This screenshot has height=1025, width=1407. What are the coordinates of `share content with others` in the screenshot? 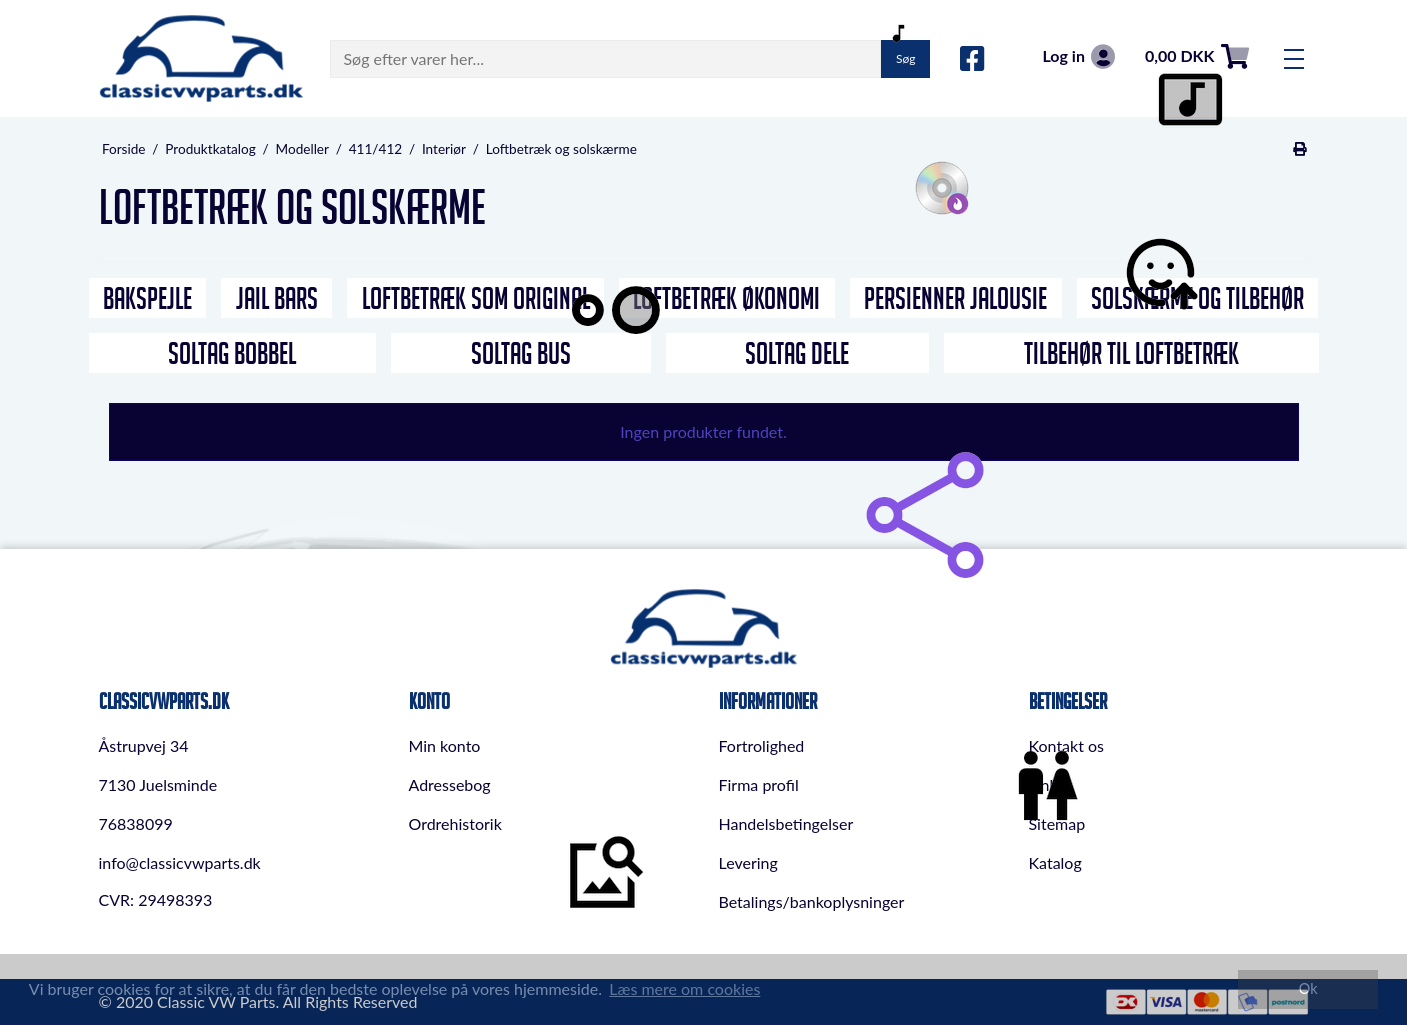 It's located at (925, 515).